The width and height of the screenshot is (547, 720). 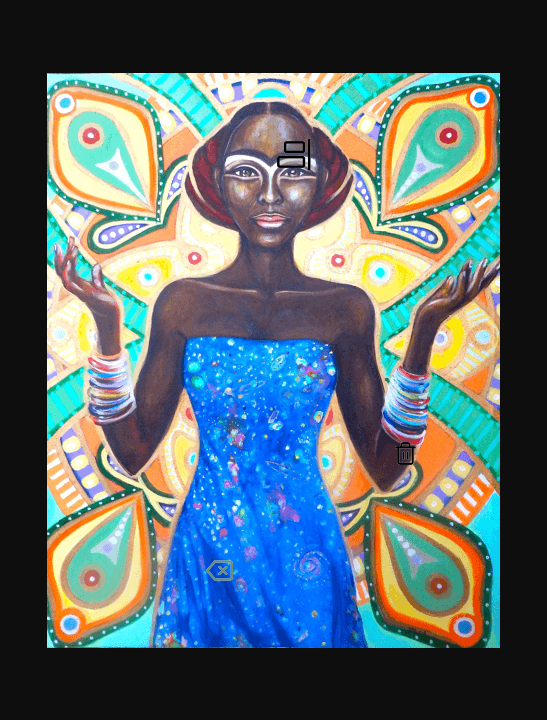 I want to click on delete a tag or label, so click(x=219, y=570).